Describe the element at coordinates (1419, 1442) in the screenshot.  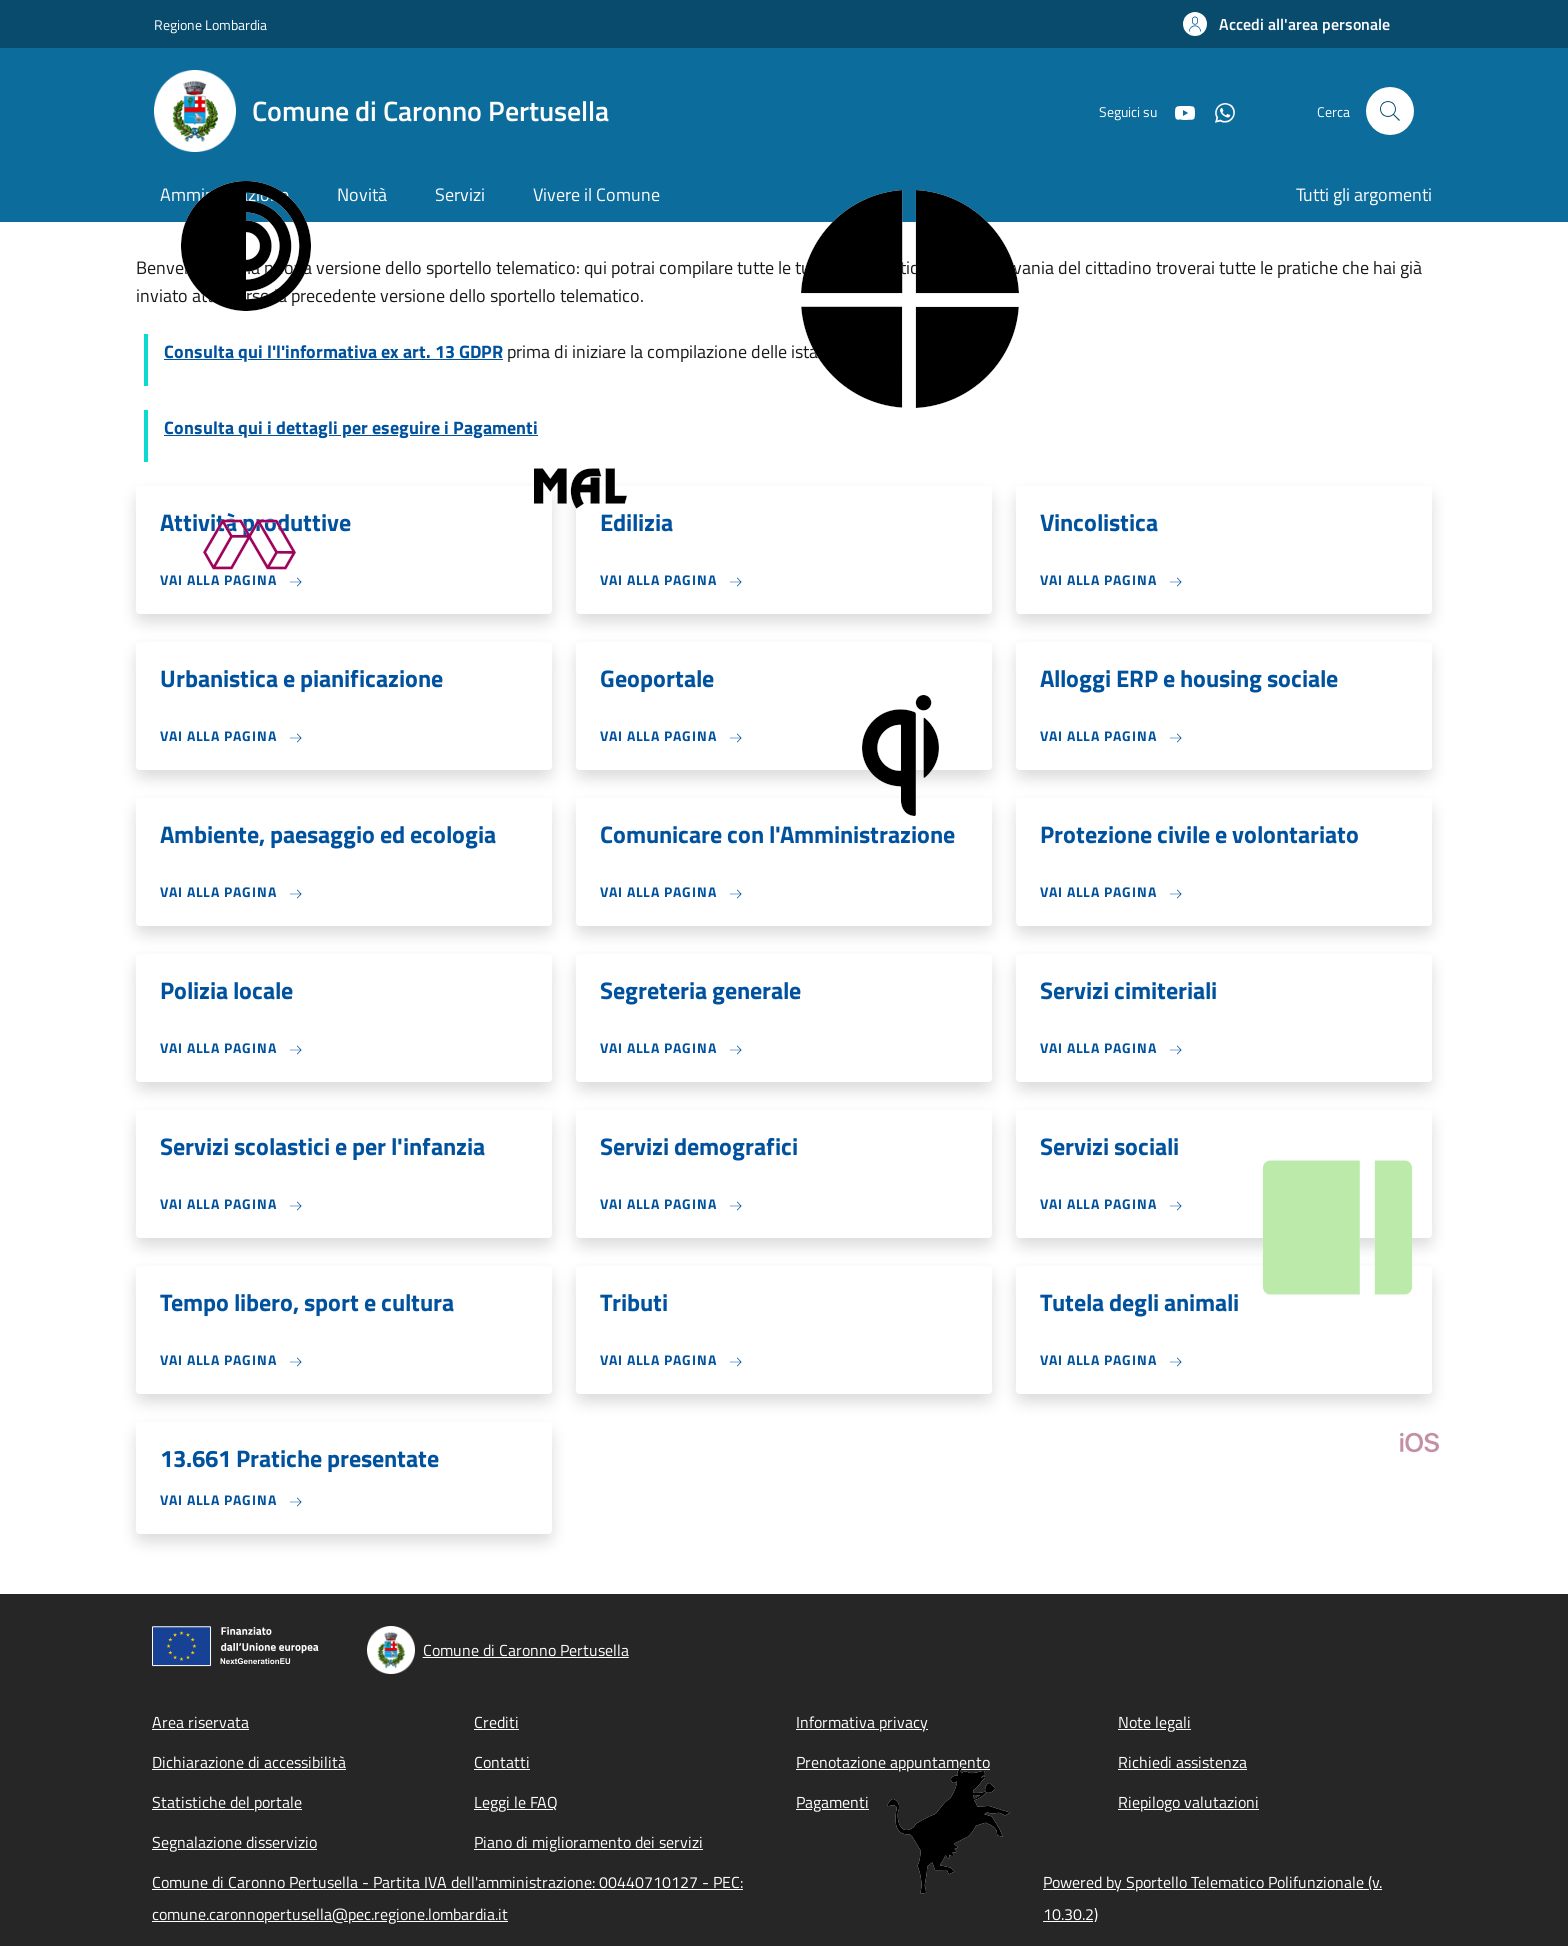
I see `indicates iOS platform compatibility` at that location.